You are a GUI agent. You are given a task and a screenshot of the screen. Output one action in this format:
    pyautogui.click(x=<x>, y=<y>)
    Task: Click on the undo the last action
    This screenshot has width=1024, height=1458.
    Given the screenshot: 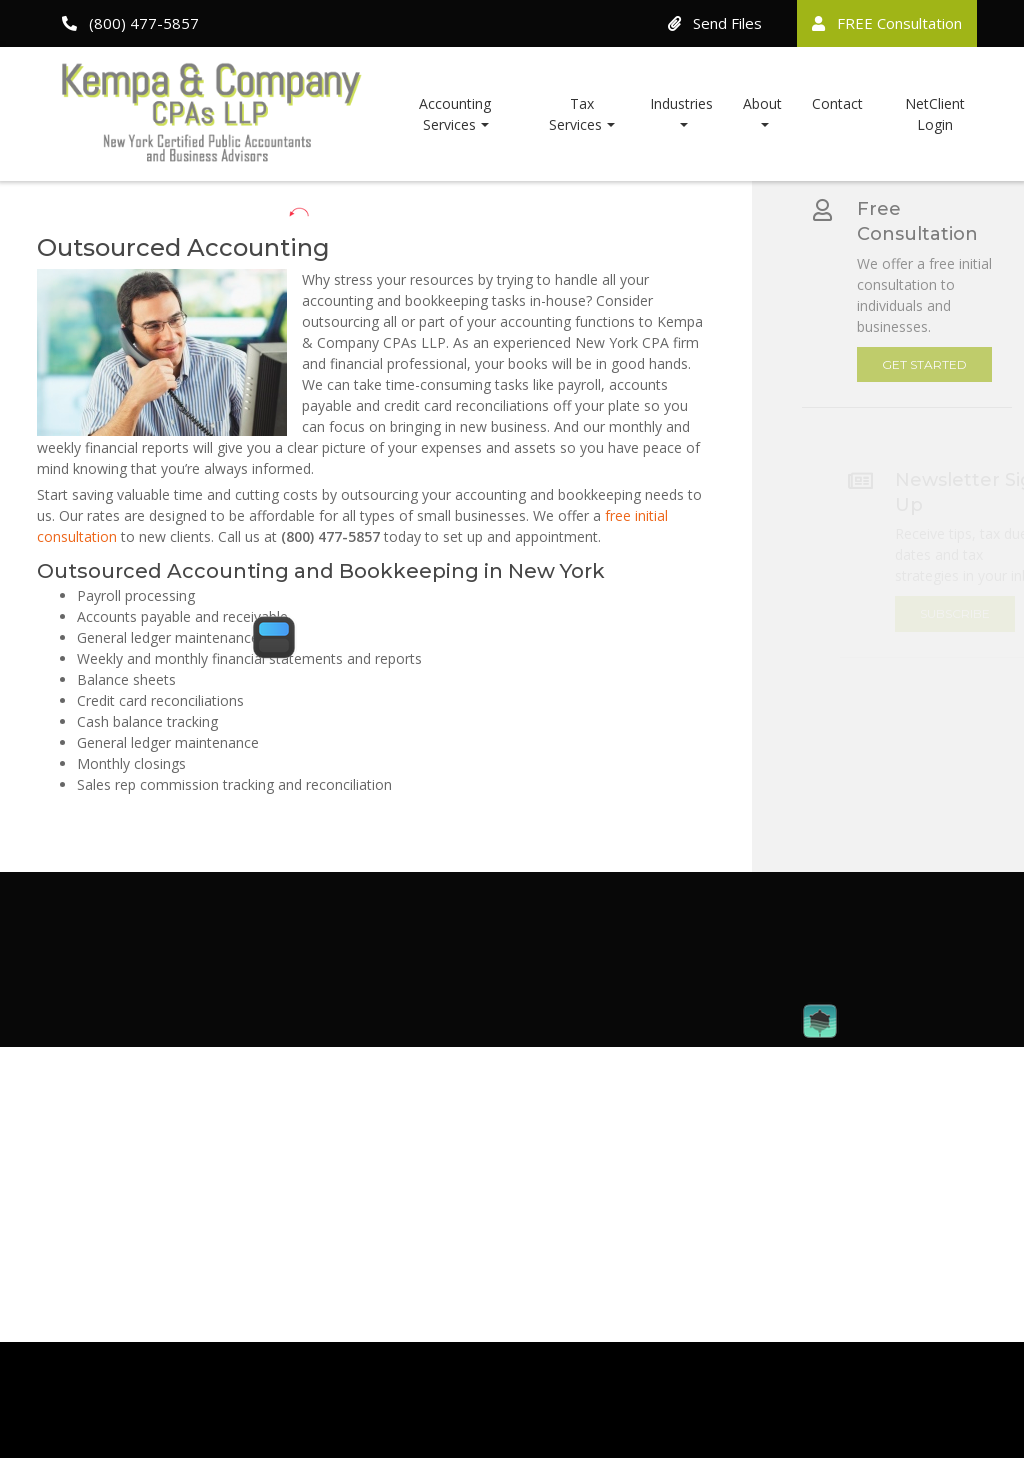 What is the action you would take?
    pyautogui.click(x=299, y=212)
    